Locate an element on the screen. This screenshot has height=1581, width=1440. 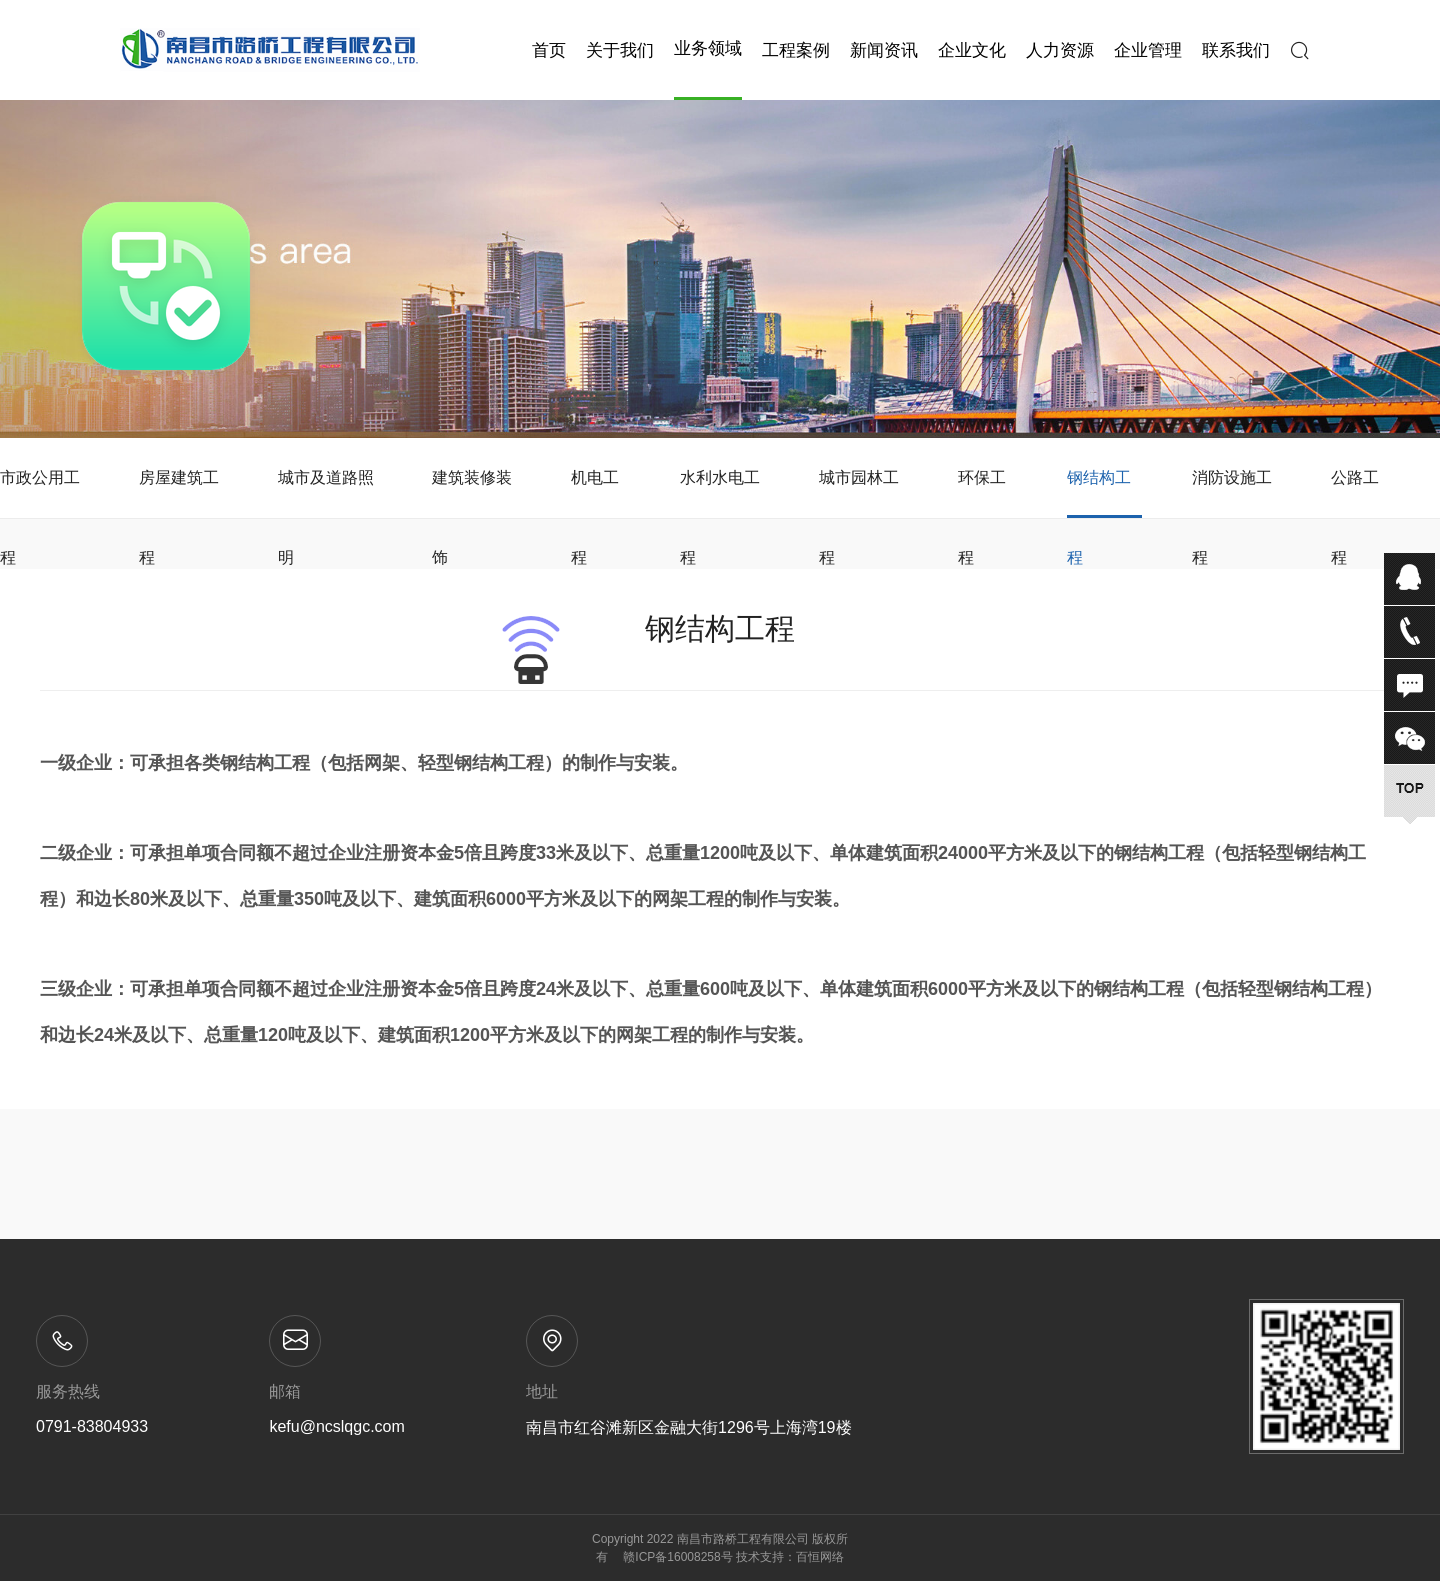
open input leap app for sharing keyboard and mouse between computers is located at coordinates (166, 286).